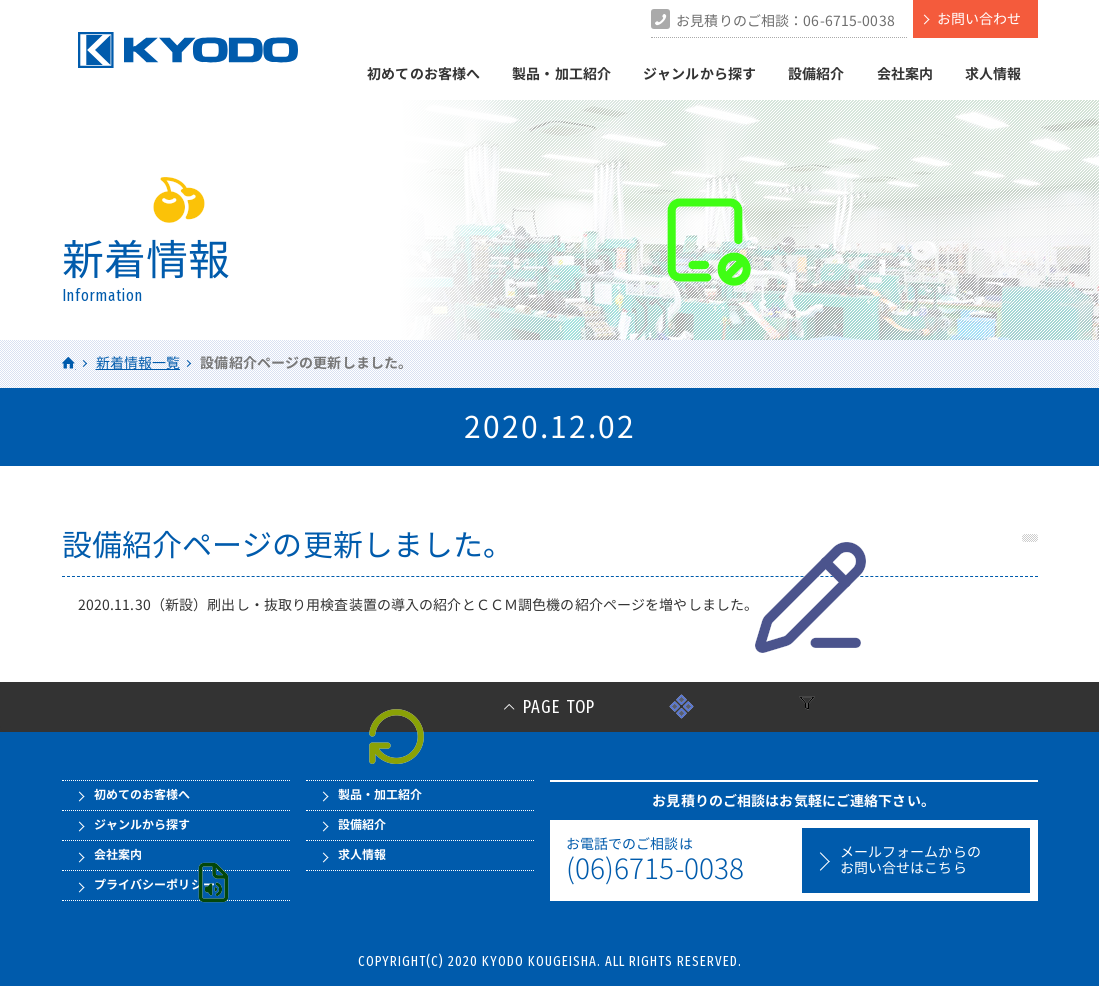  I want to click on indicates fruit or food category, so click(178, 200).